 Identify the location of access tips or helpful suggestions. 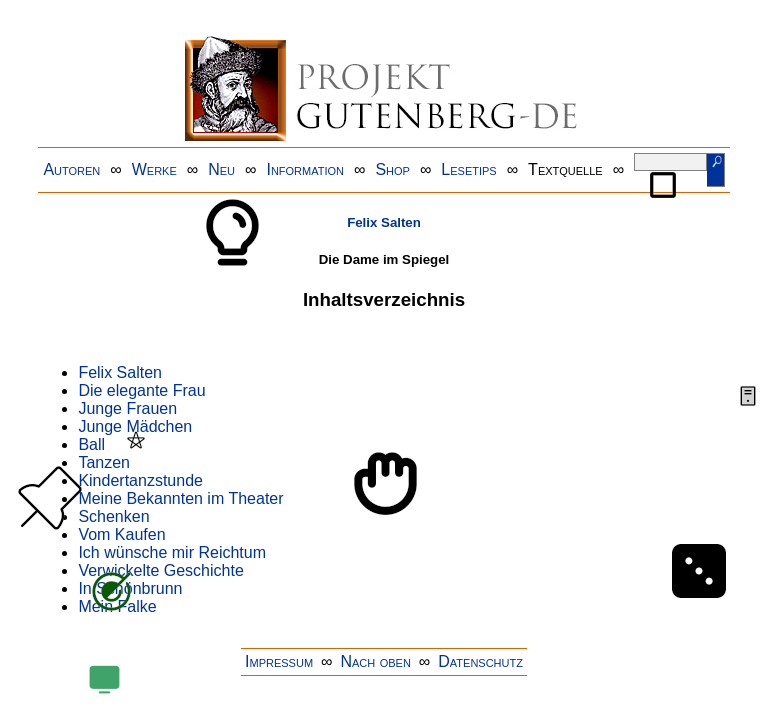
(232, 232).